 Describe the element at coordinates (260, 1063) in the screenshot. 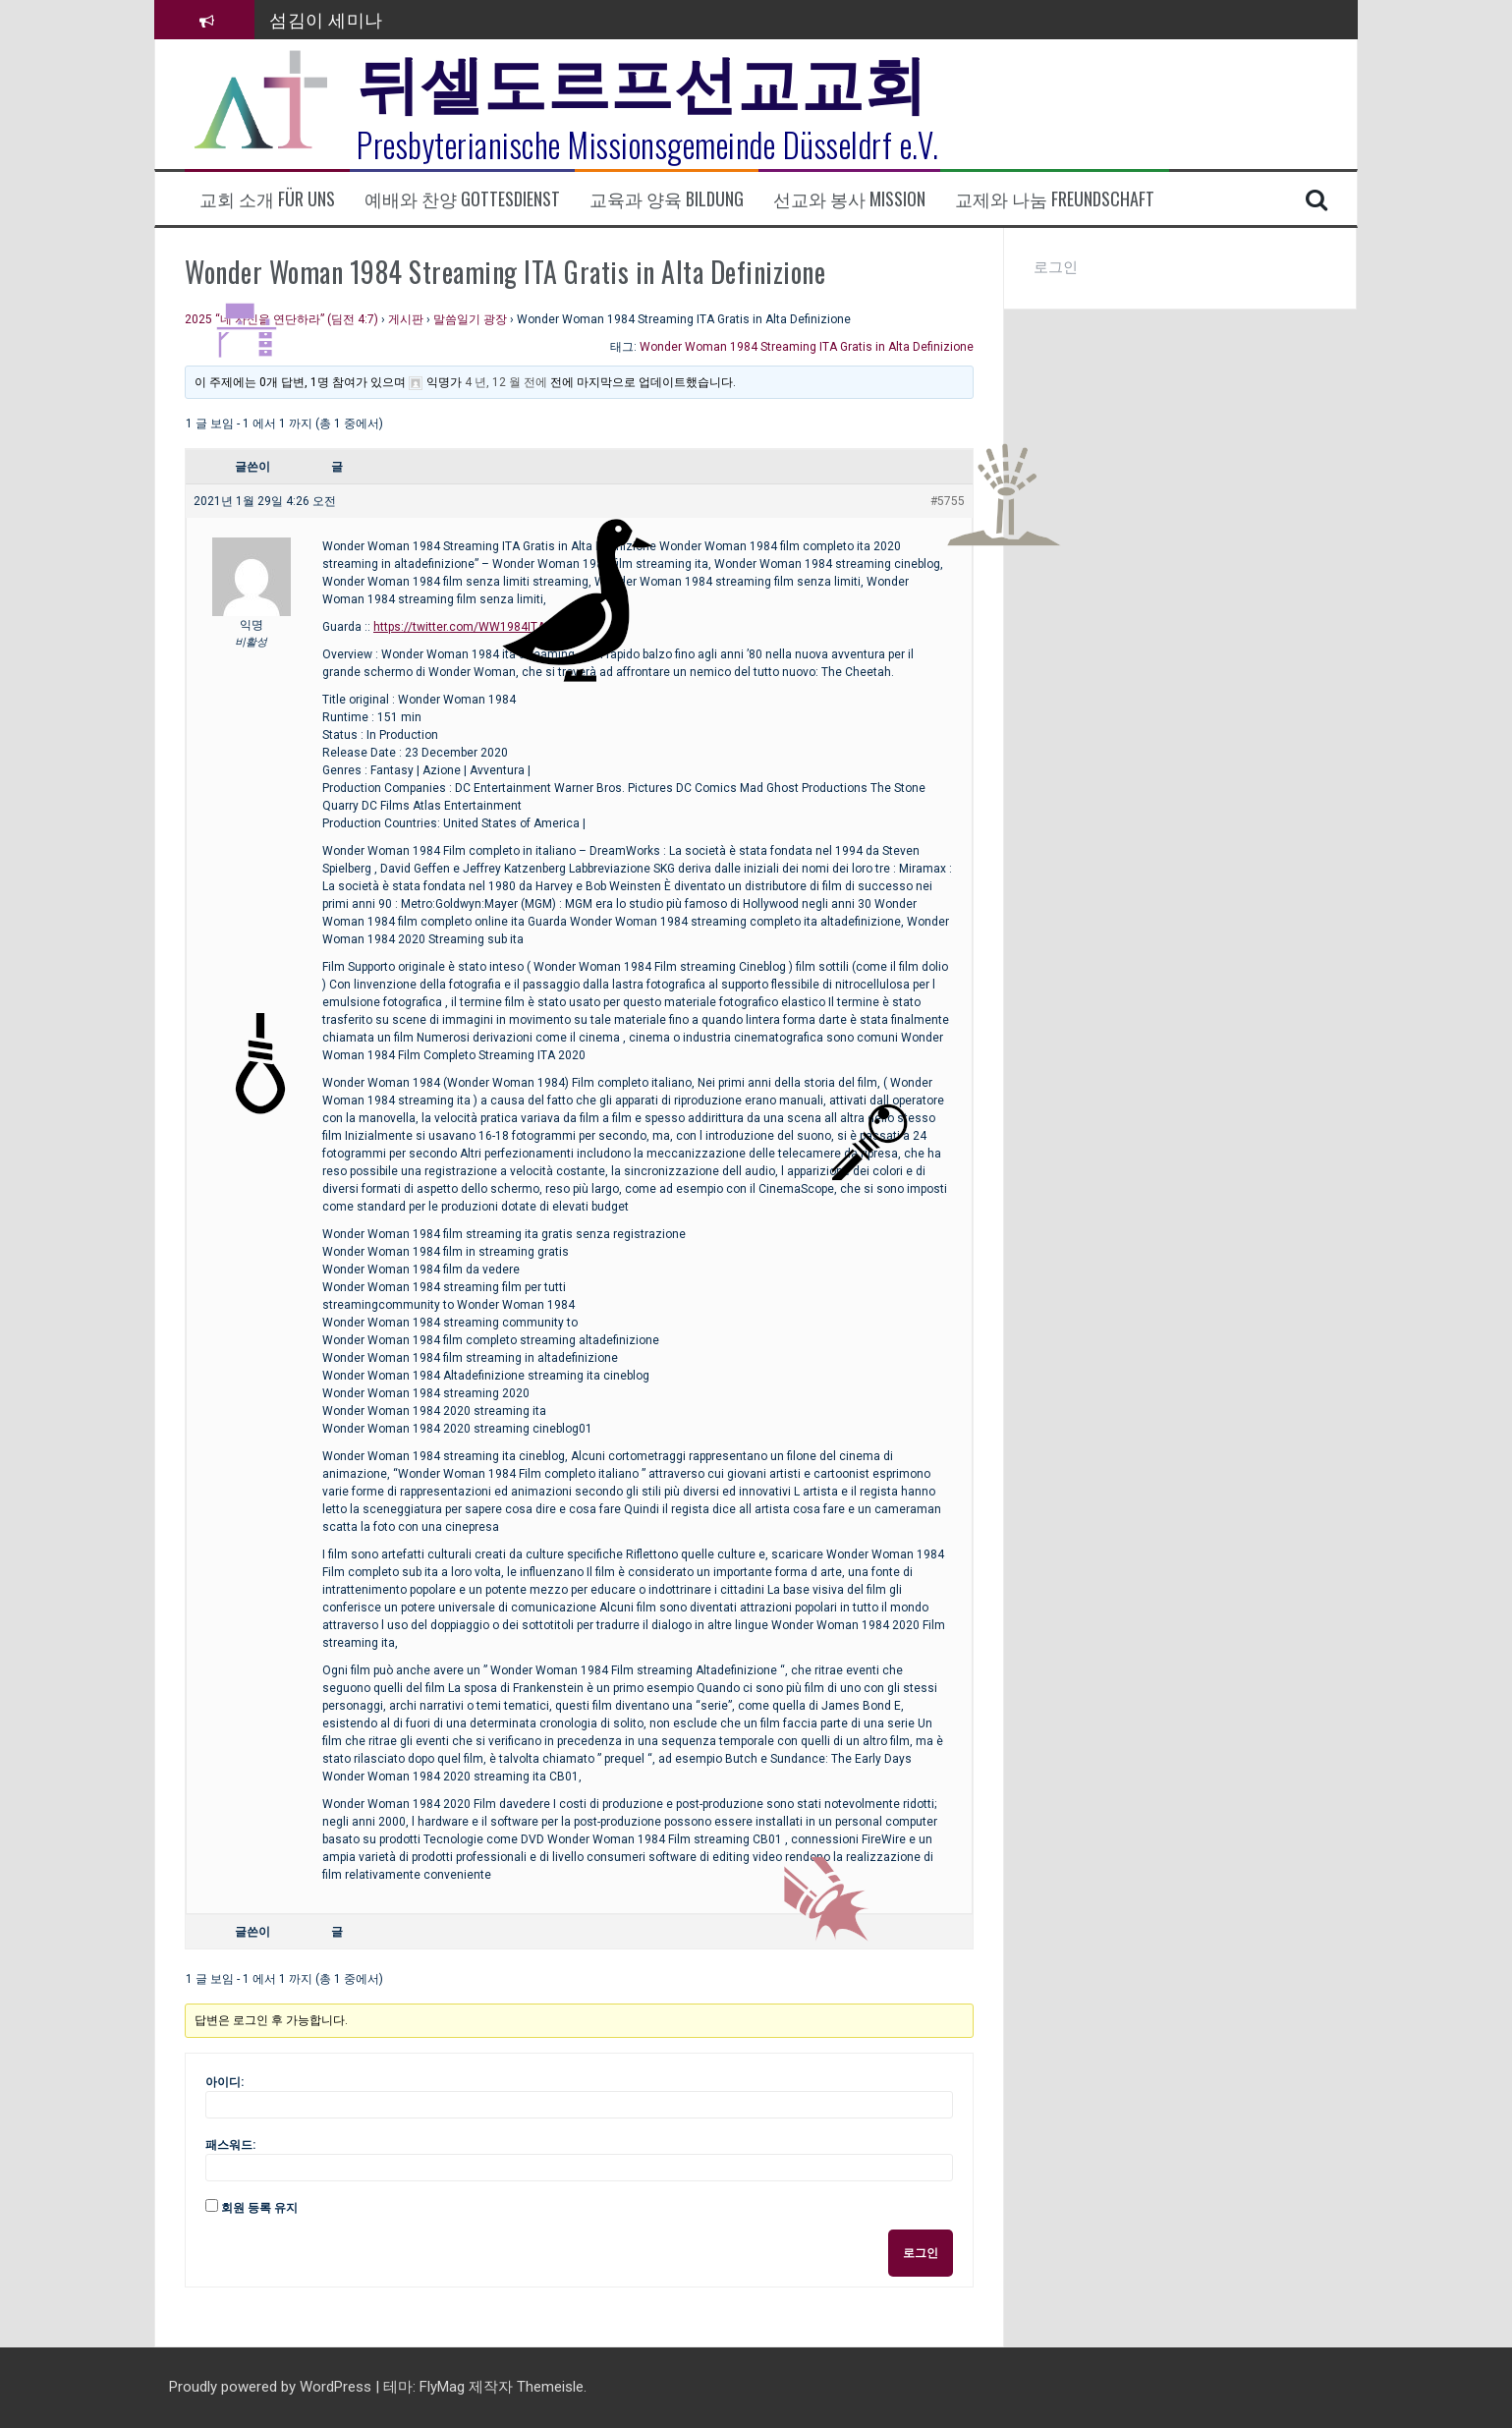

I see `indicates a knot or rope-tying feature` at that location.